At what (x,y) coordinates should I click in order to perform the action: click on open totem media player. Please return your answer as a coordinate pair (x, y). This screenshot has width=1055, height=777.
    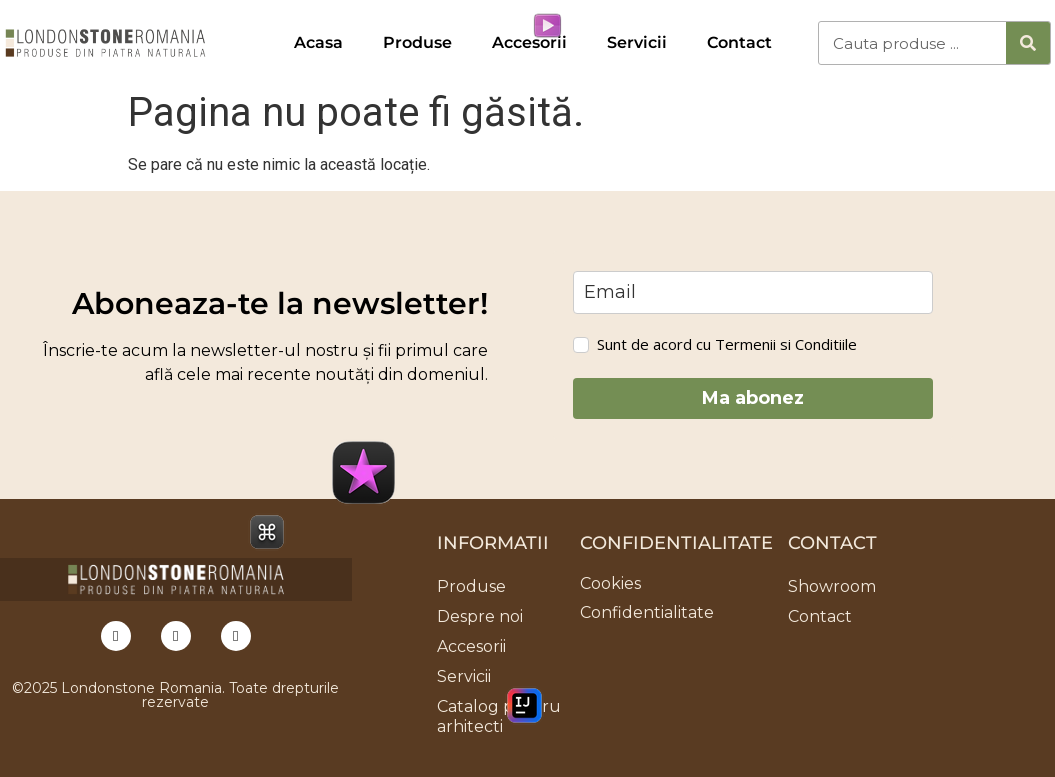
    Looking at the image, I should click on (547, 25).